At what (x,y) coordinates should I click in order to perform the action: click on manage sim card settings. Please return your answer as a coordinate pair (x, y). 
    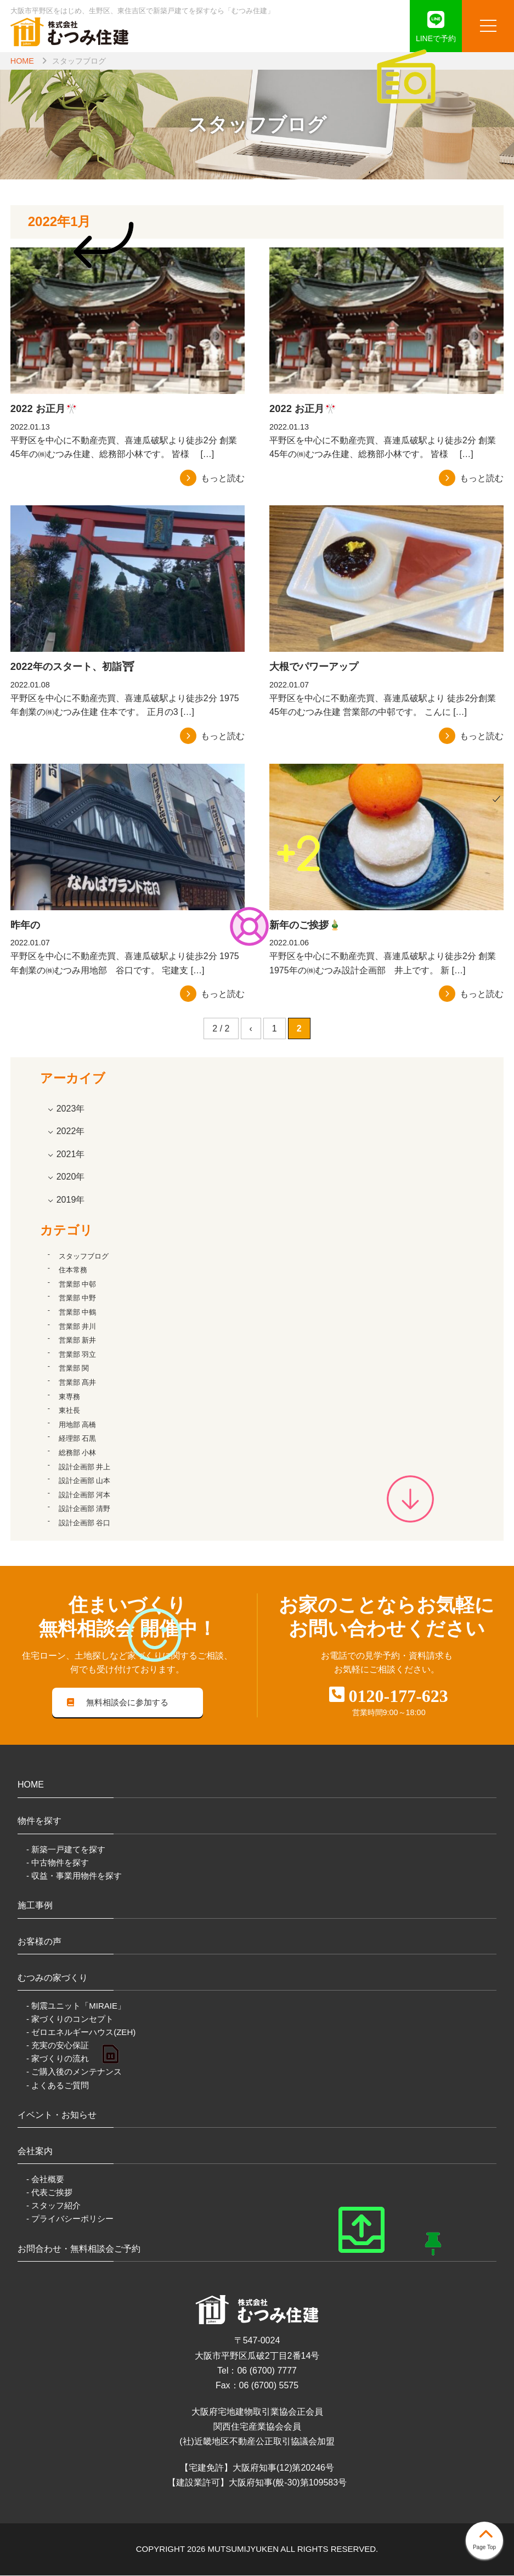
    Looking at the image, I should click on (110, 2054).